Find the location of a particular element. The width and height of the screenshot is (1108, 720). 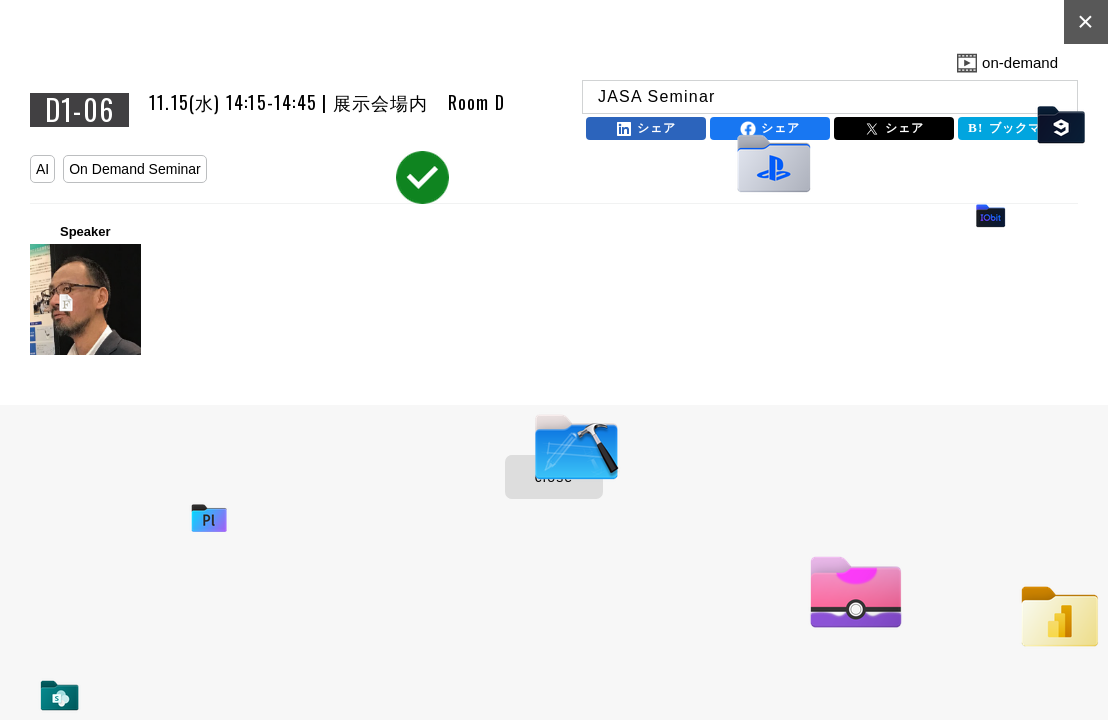

open the IObit application folder is located at coordinates (990, 216).